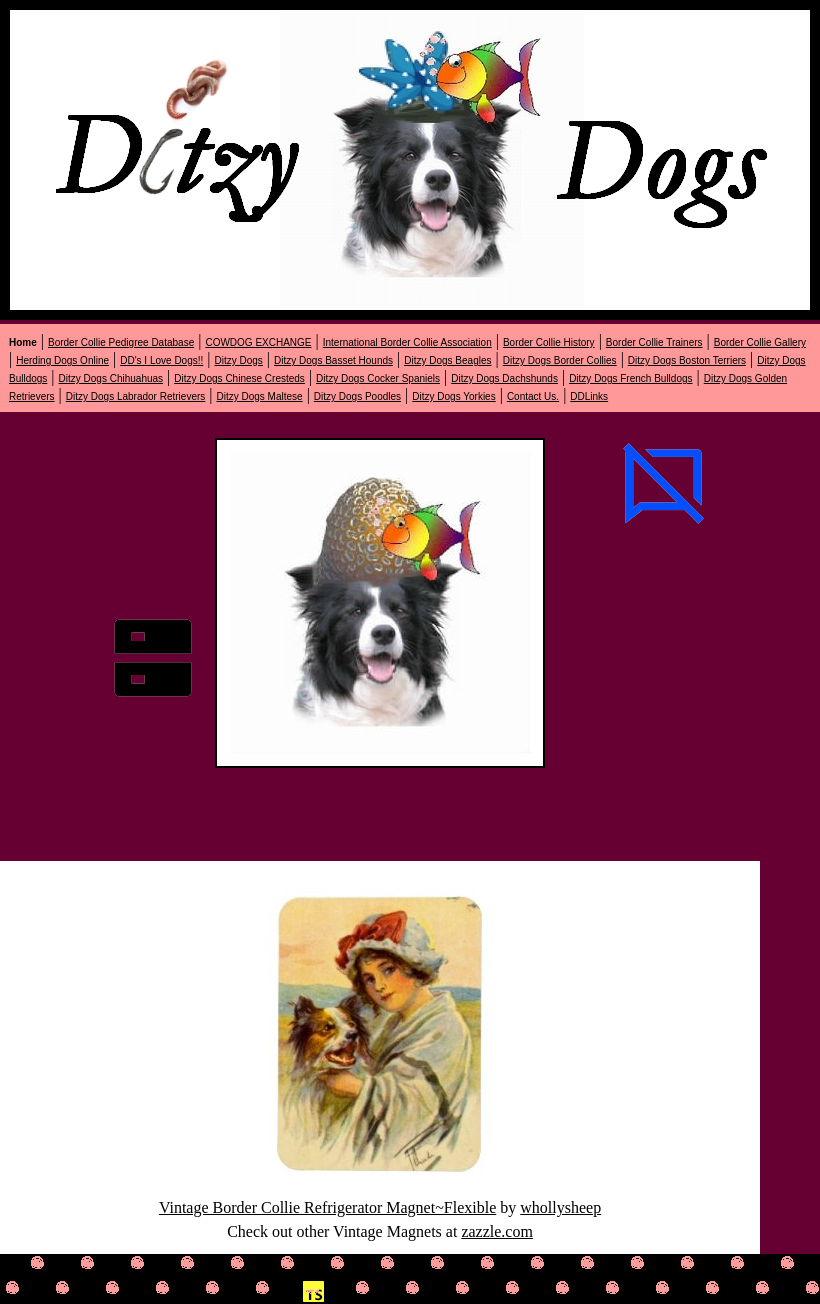  Describe the element at coordinates (313, 1291) in the screenshot. I see `typescript programming language logo` at that location.